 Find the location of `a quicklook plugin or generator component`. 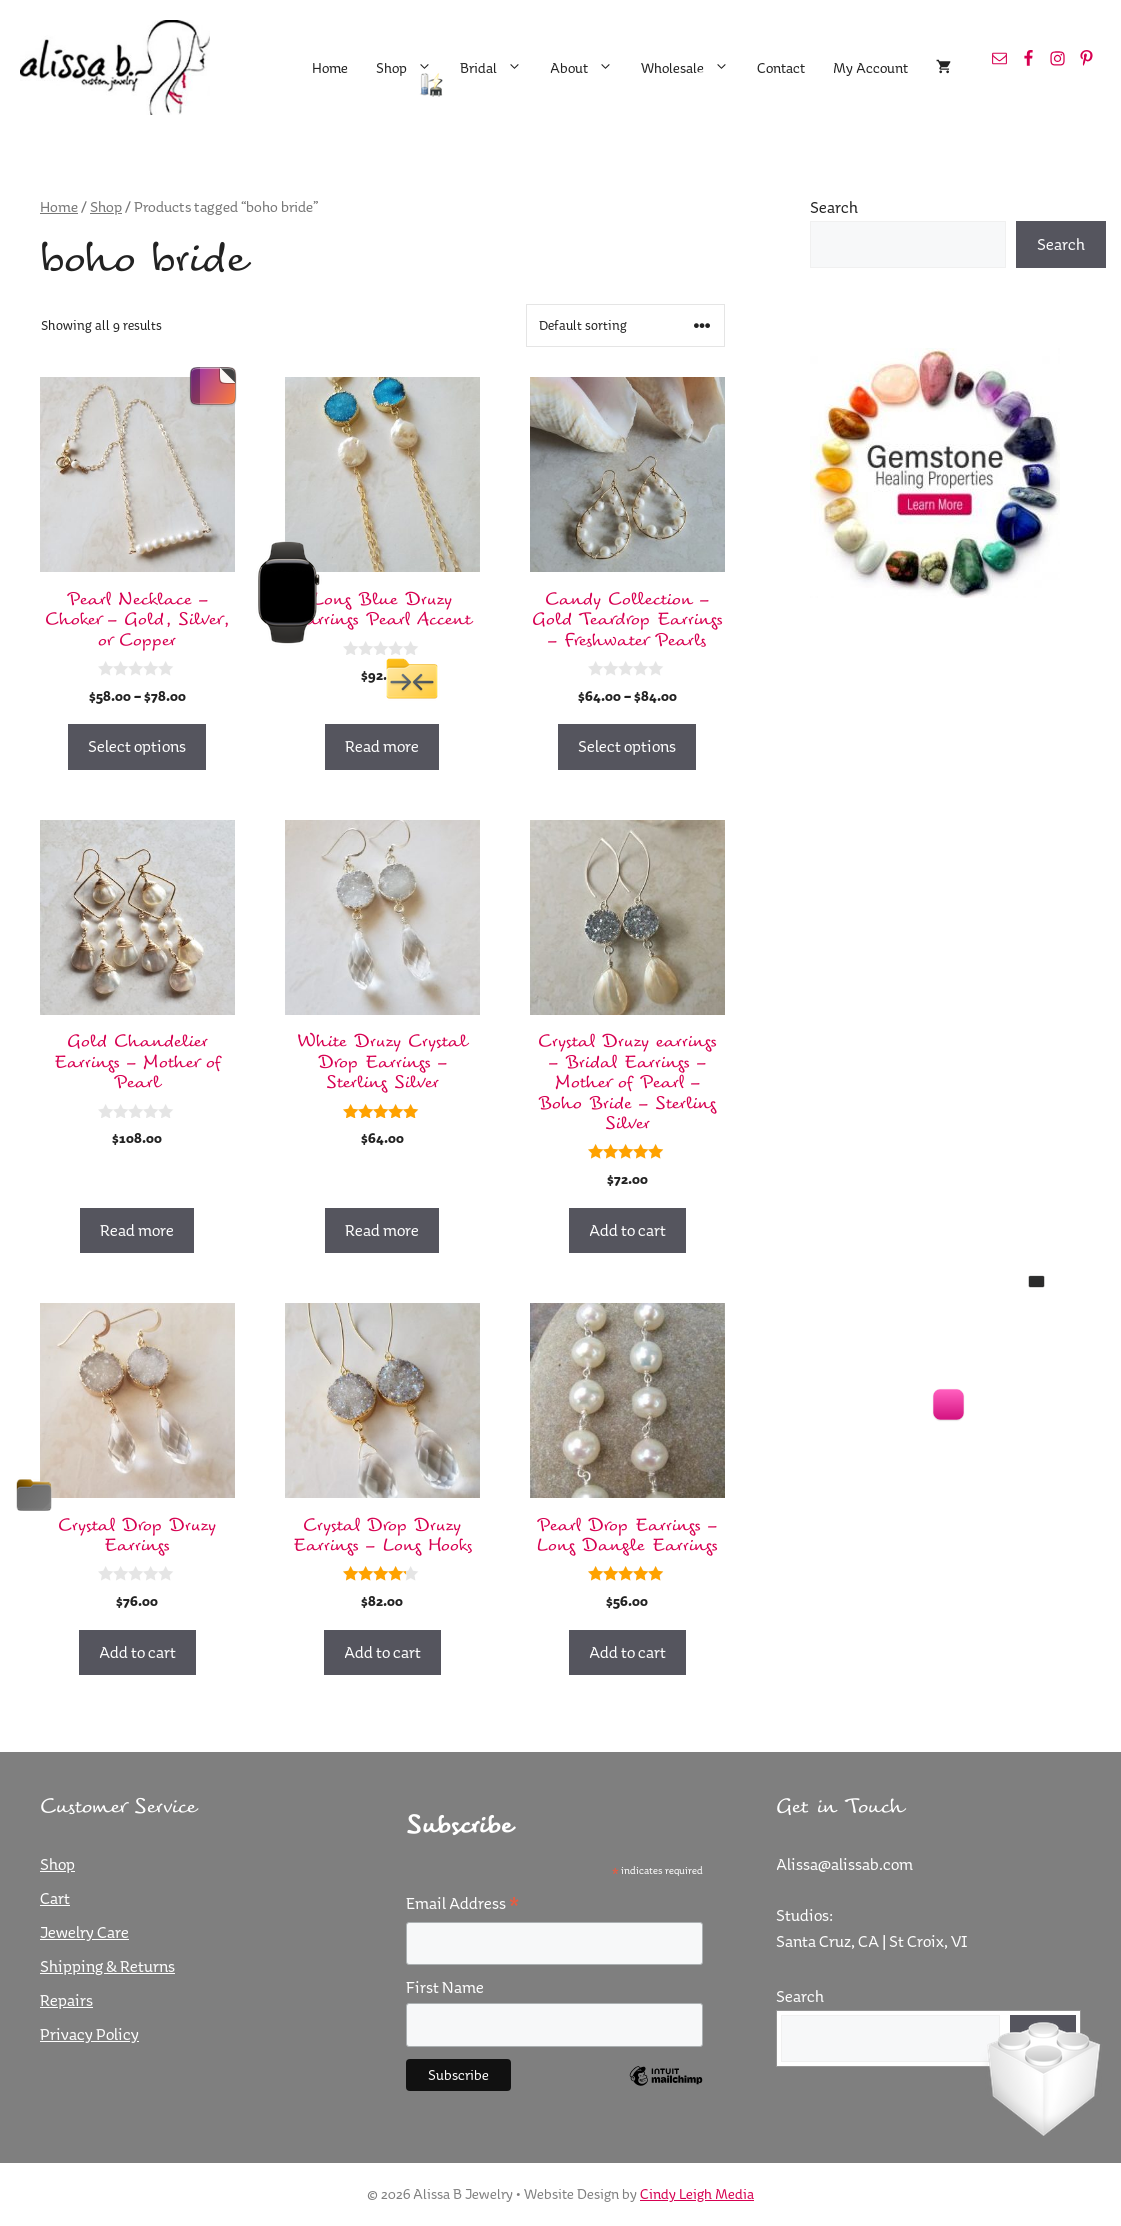

a quicklook plugin or generator component is located at coordinates (1043, 2080).